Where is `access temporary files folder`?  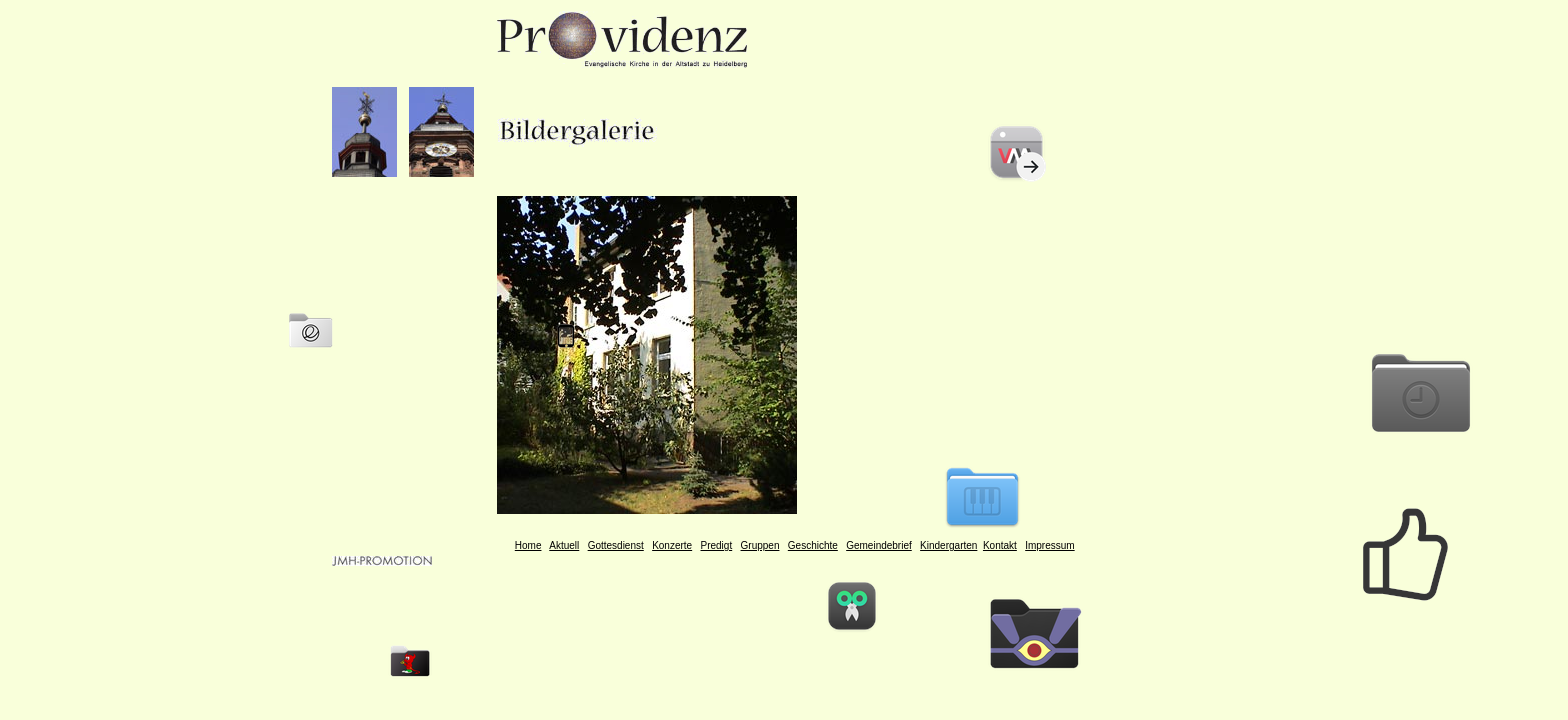
access temporary files folder is located at coordinates (1421, 393).